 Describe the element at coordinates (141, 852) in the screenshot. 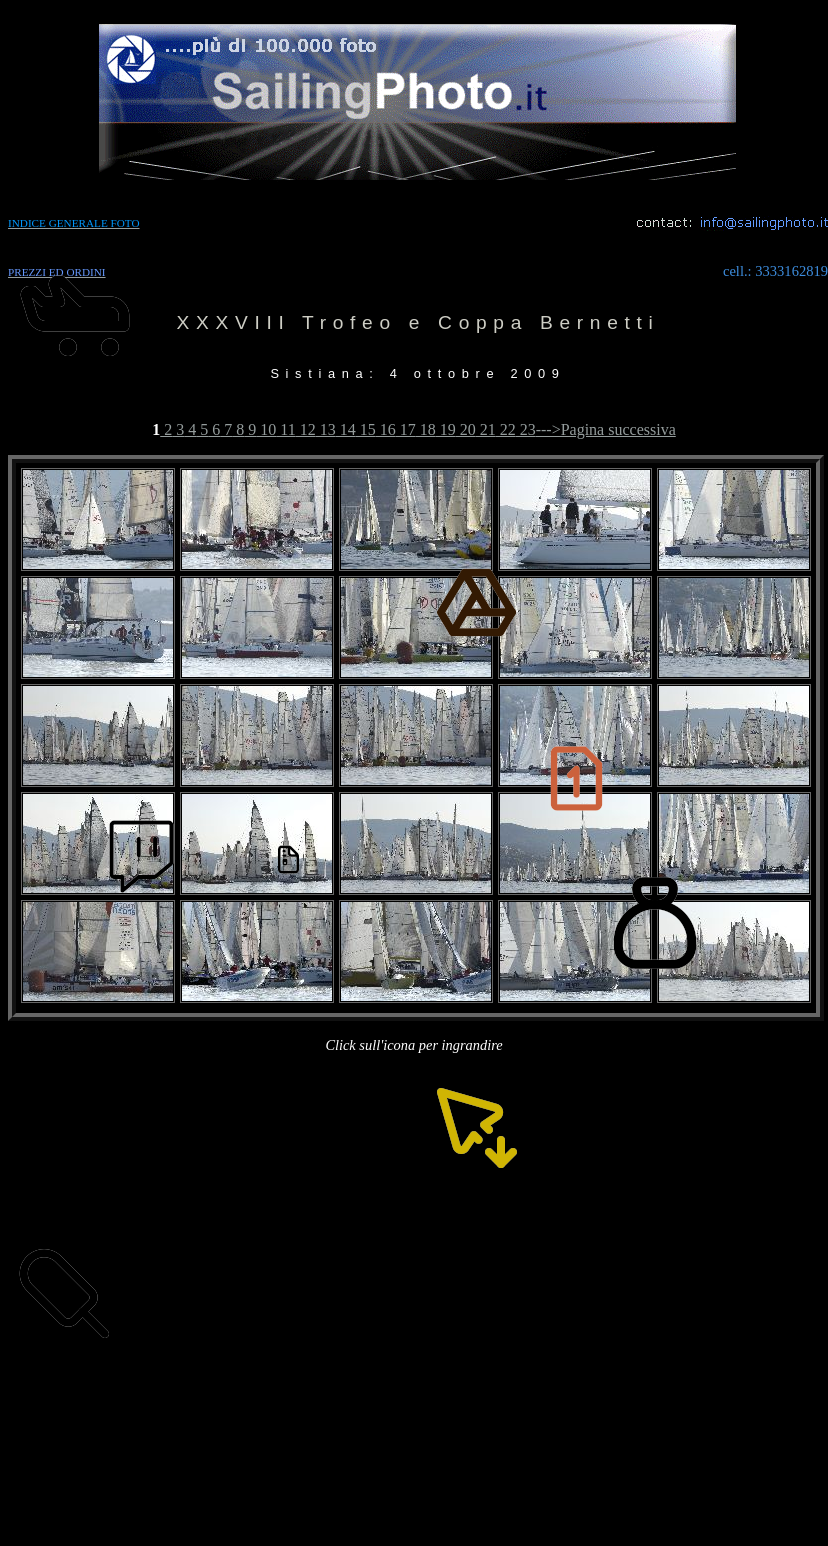

I see `open the Twitch app` at that location.